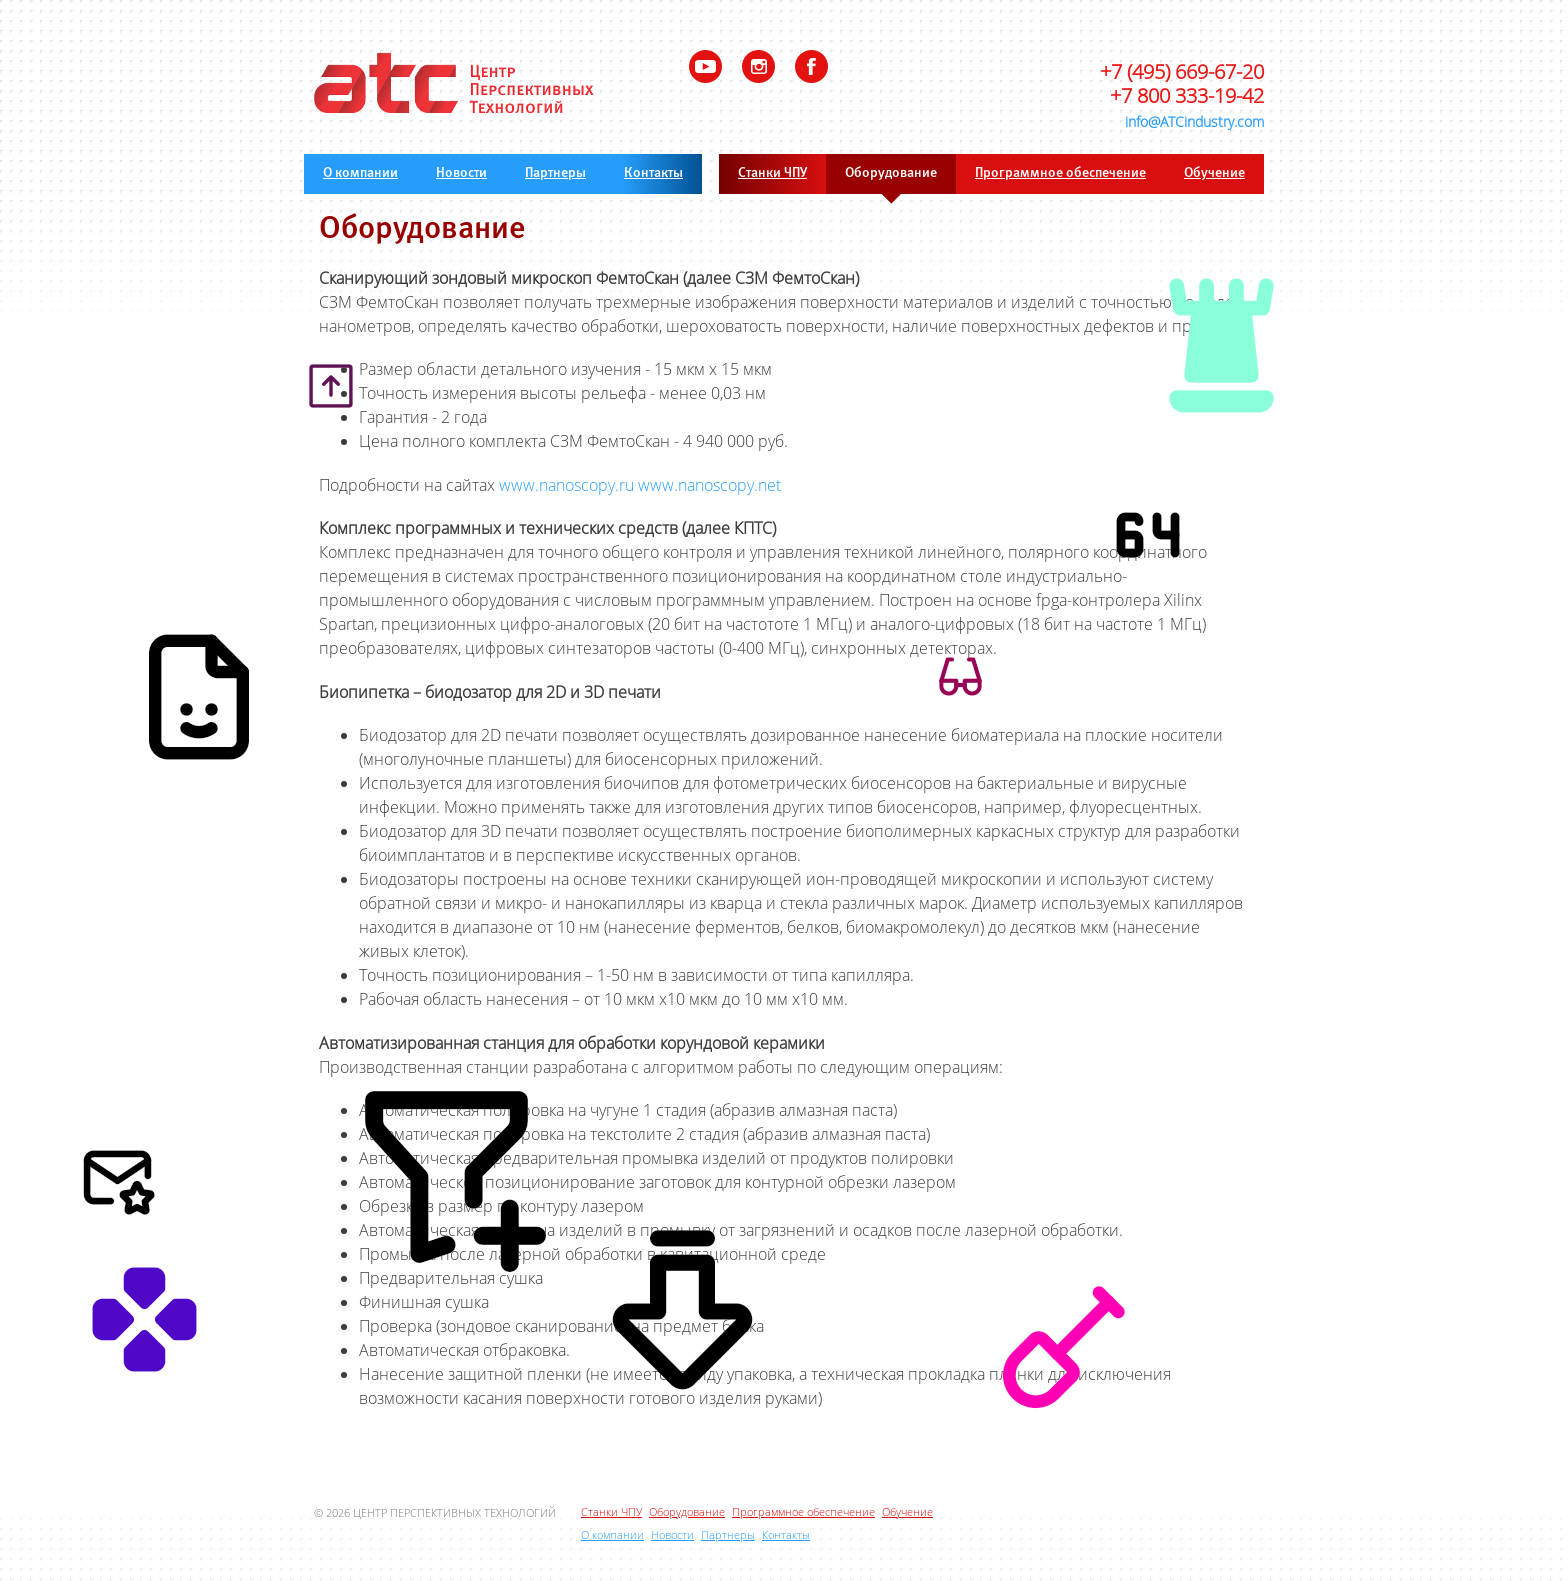 This screenshot has width=1568, height=1581. I want to click on access gardening or landscaping tools, so click(1067, 1344).